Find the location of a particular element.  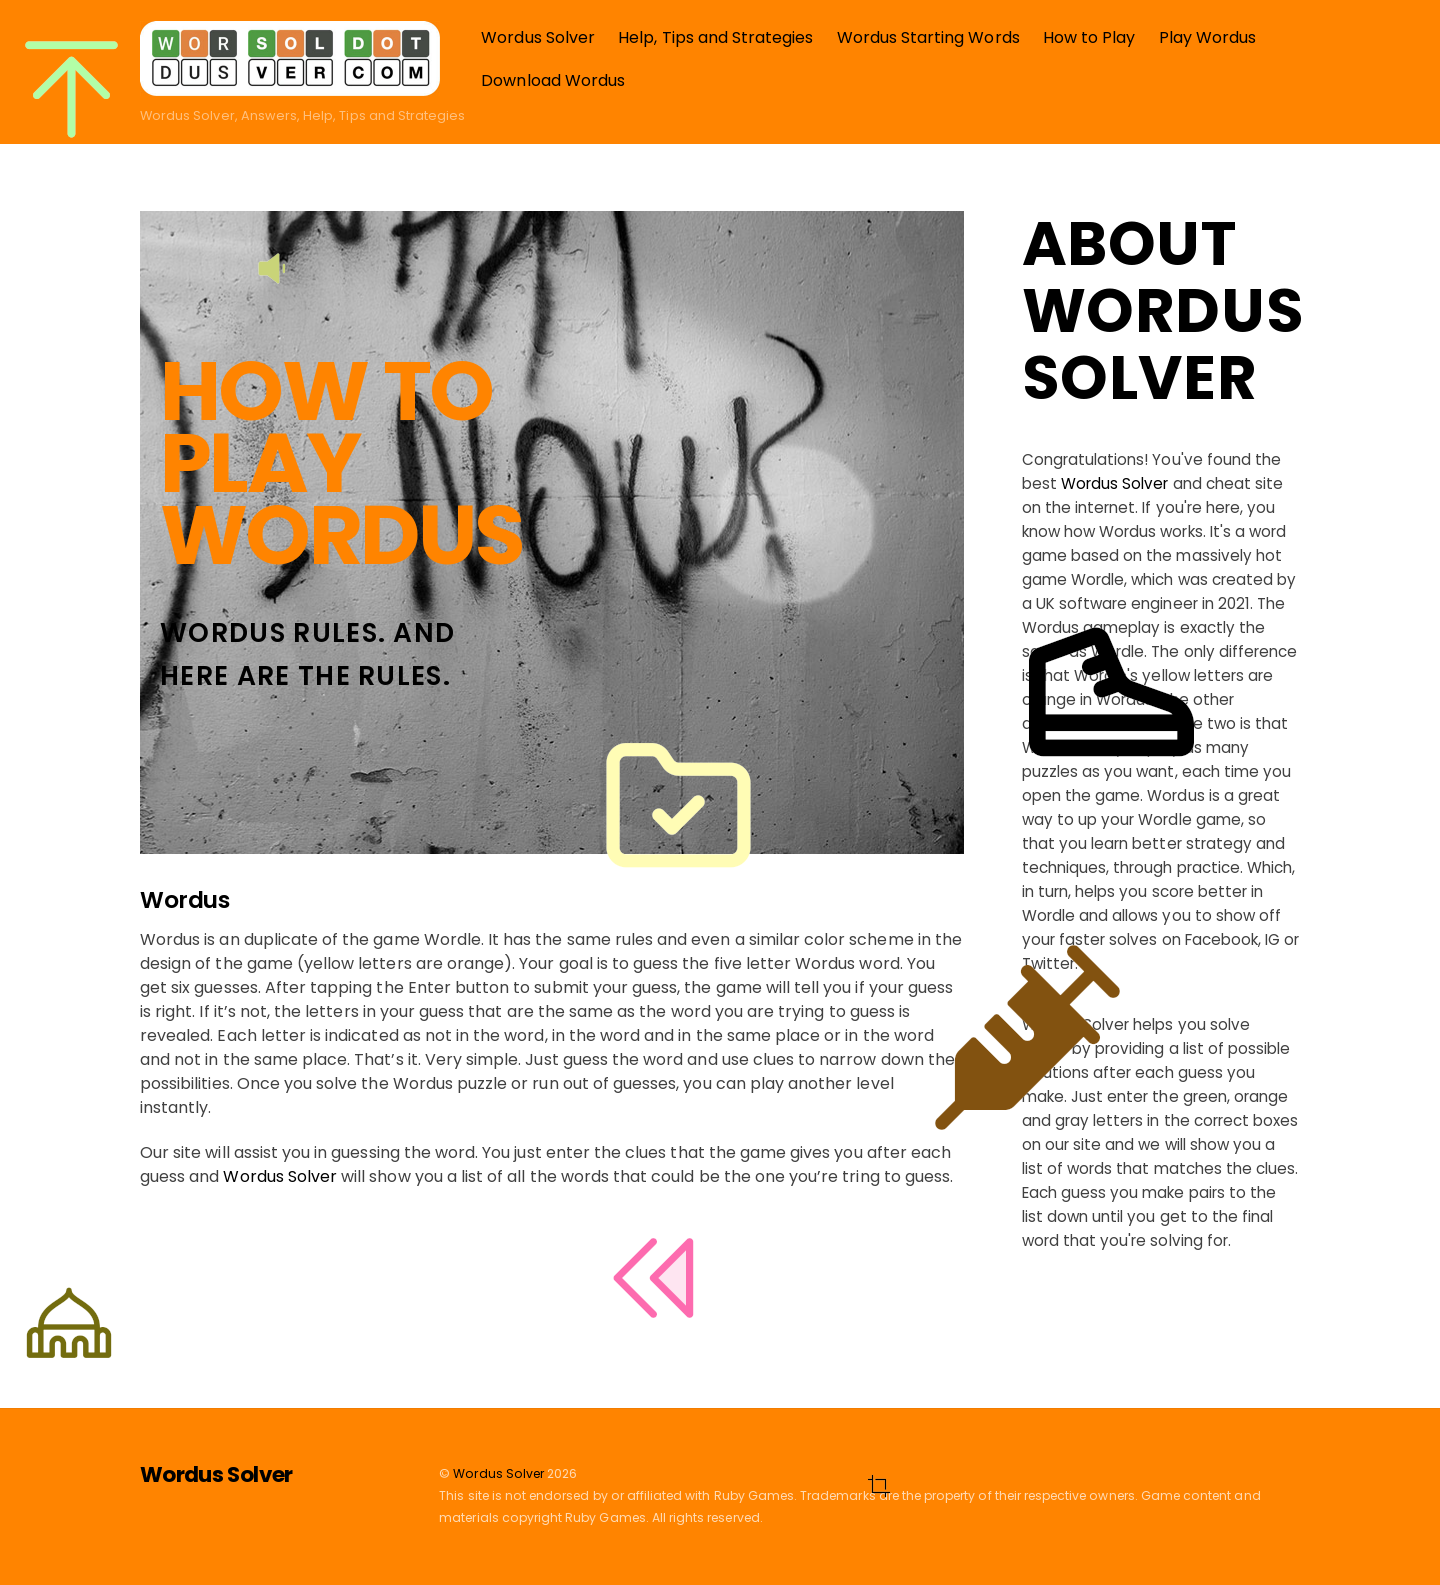

access vaccination or medical records is located at coordinates (1027, 1037).